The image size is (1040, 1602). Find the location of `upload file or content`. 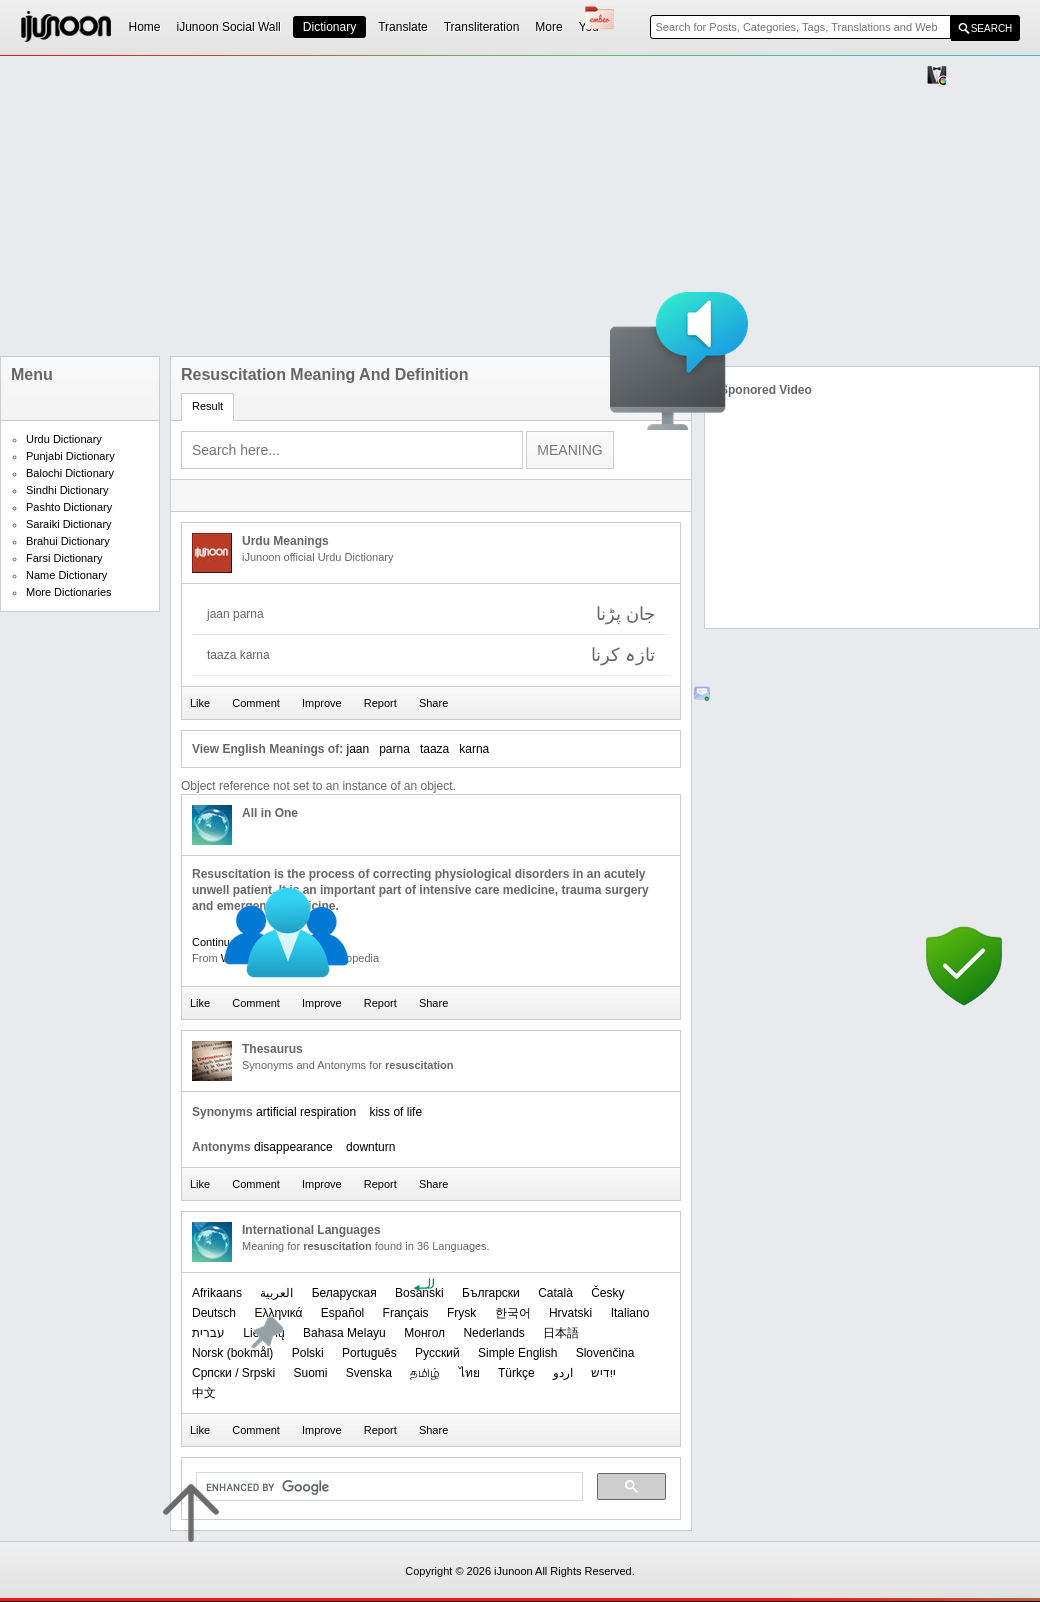

upload file or content is located at coordinates (191, 1513).